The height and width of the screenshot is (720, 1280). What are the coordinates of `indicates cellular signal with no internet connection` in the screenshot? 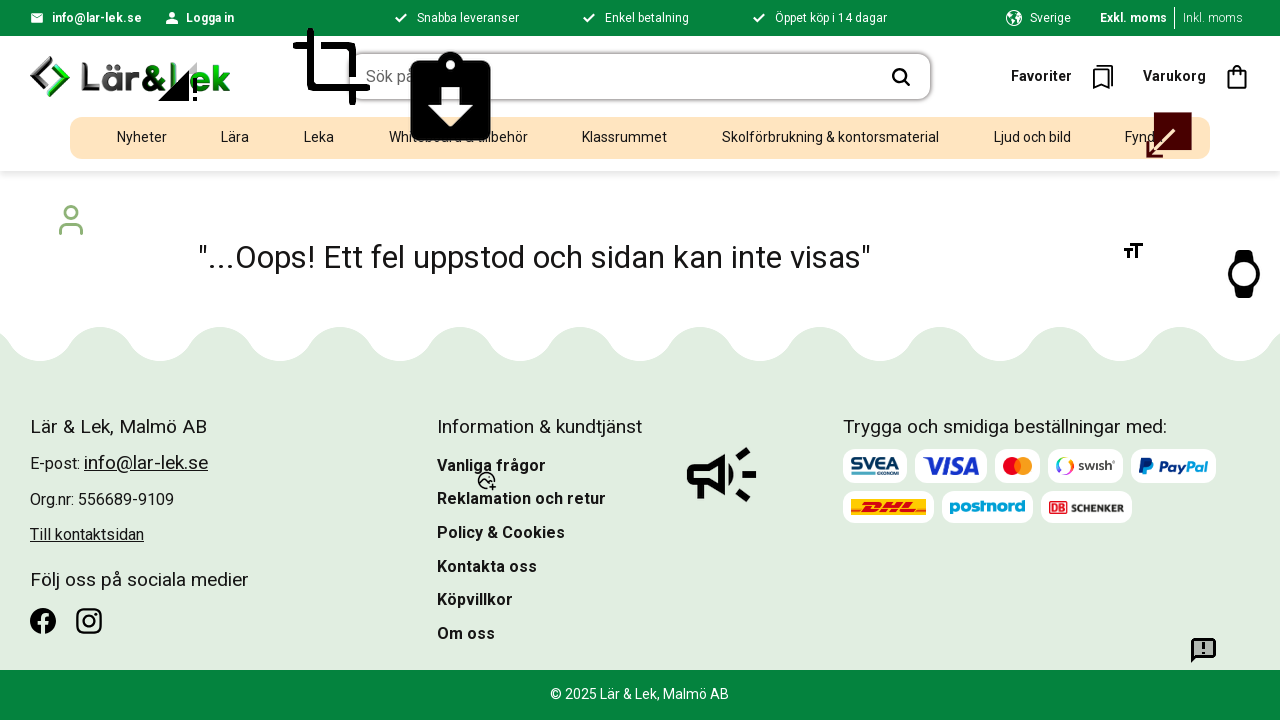 It's located at (177, 81).